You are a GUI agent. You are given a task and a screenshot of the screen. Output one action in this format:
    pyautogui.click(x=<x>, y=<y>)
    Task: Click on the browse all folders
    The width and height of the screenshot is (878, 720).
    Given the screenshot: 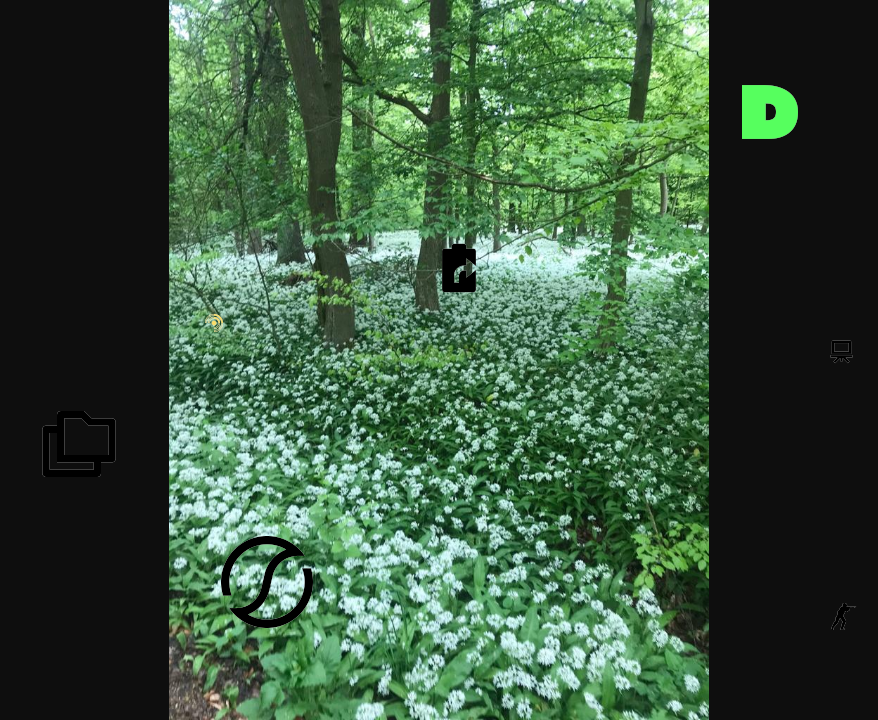 What is the action you would take?
    pyautogui.click(x=79, y=444)
    